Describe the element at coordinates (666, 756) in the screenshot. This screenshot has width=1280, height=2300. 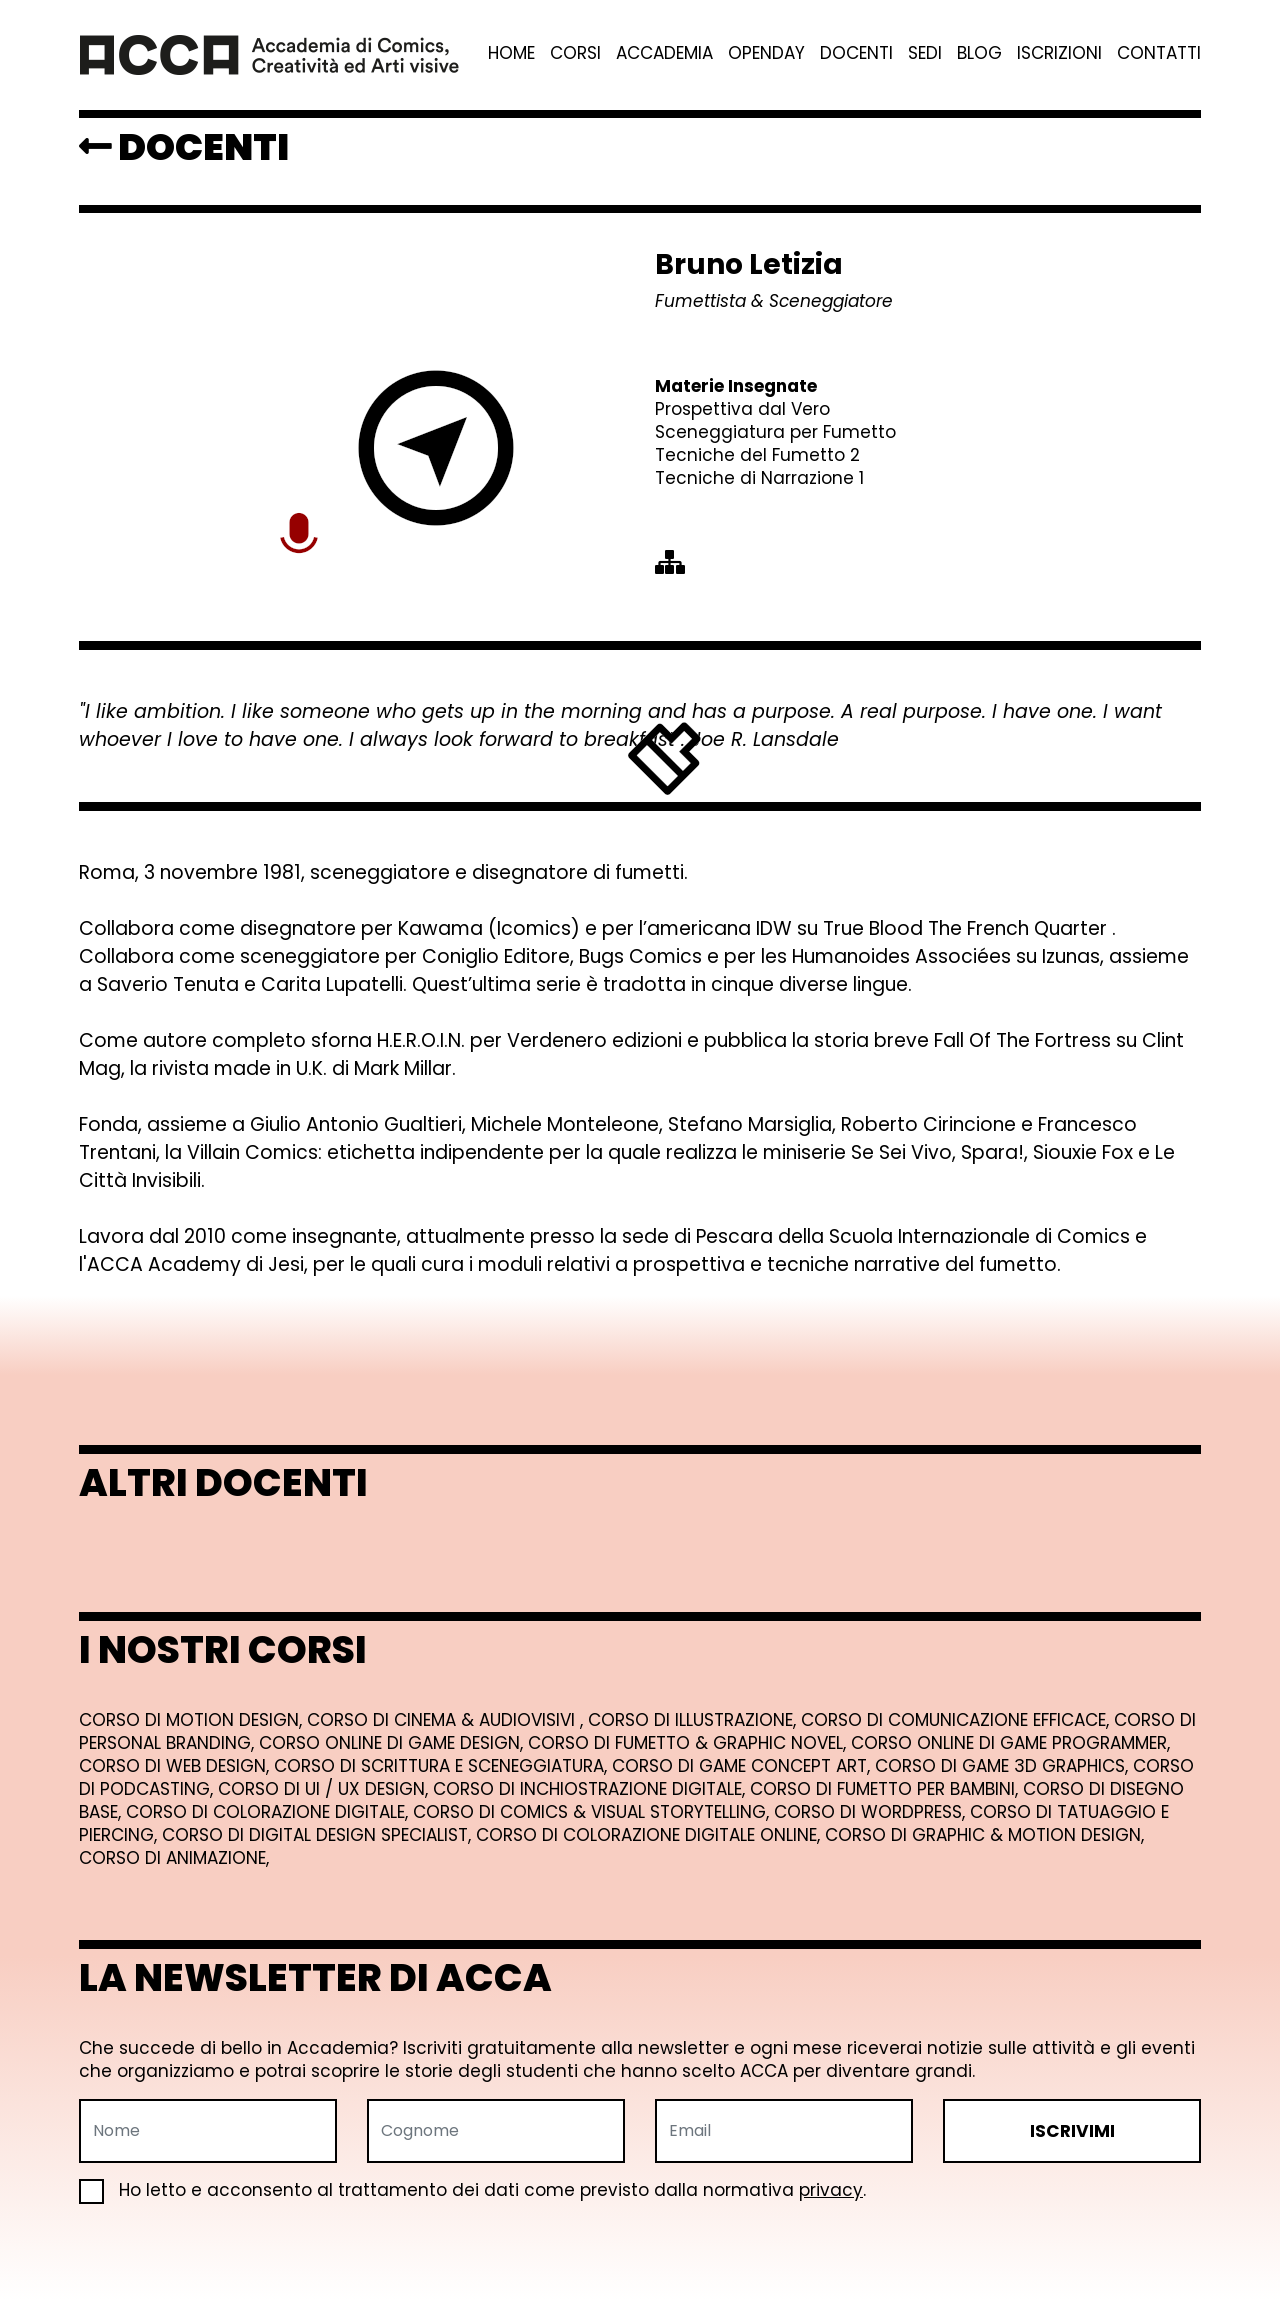
I see `access brush or painting tools` at that location.